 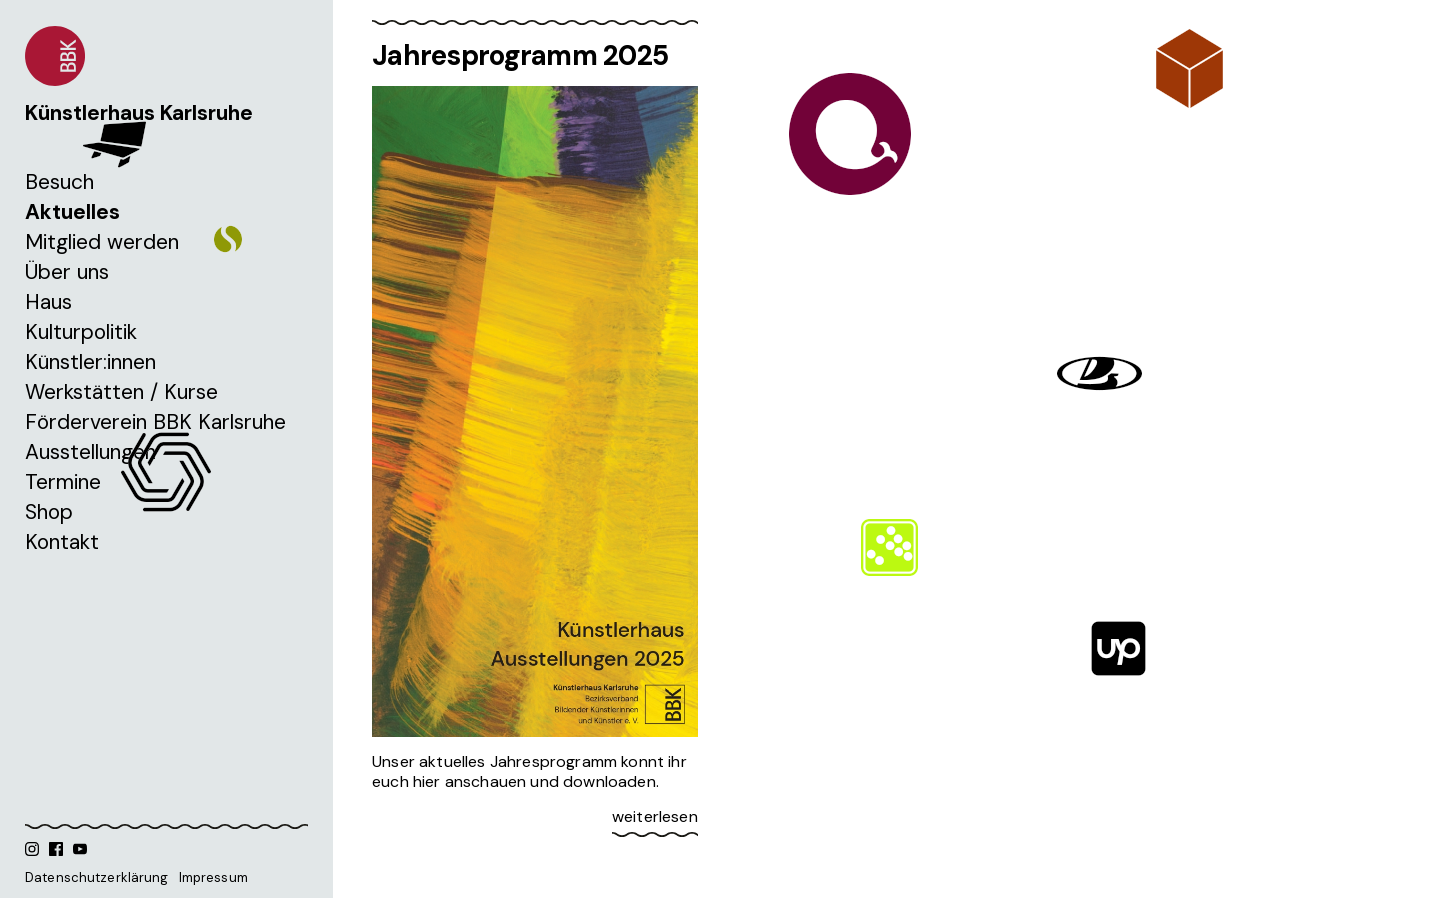 I want to click on open Blockbench 3D modeling application, so click(x=114, y=144).